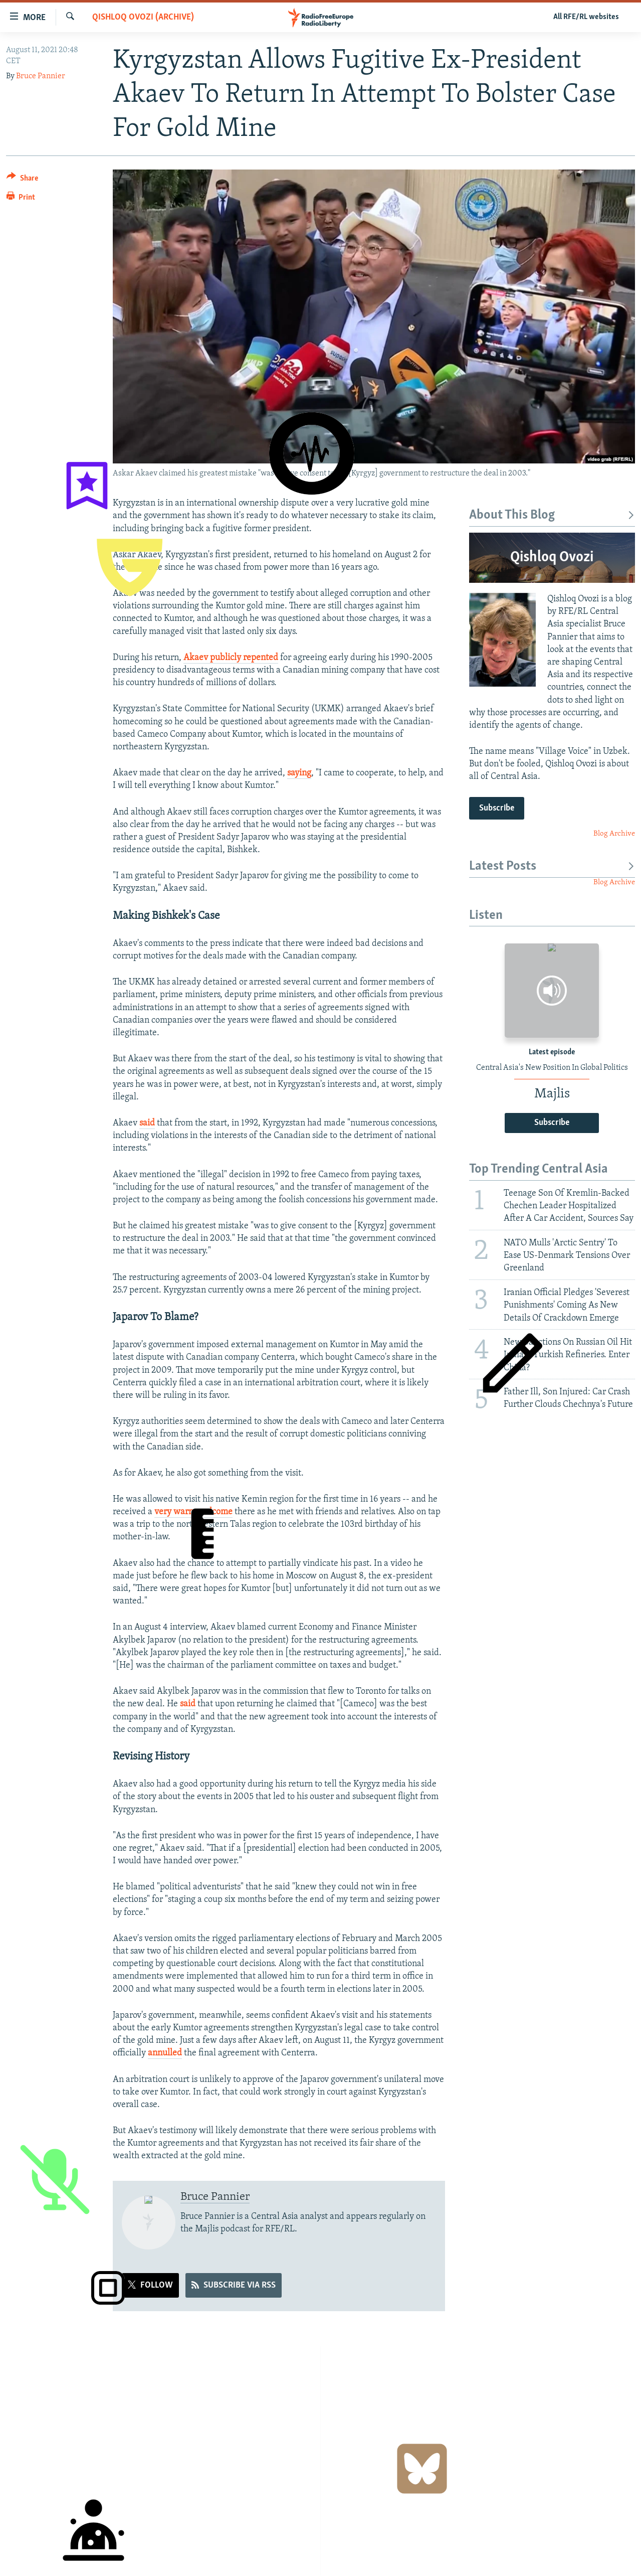 The image size is (641, 2576). Describe the element at coordinates (55, 2179) in the screenshot. I see `mute your microphone` at that location.